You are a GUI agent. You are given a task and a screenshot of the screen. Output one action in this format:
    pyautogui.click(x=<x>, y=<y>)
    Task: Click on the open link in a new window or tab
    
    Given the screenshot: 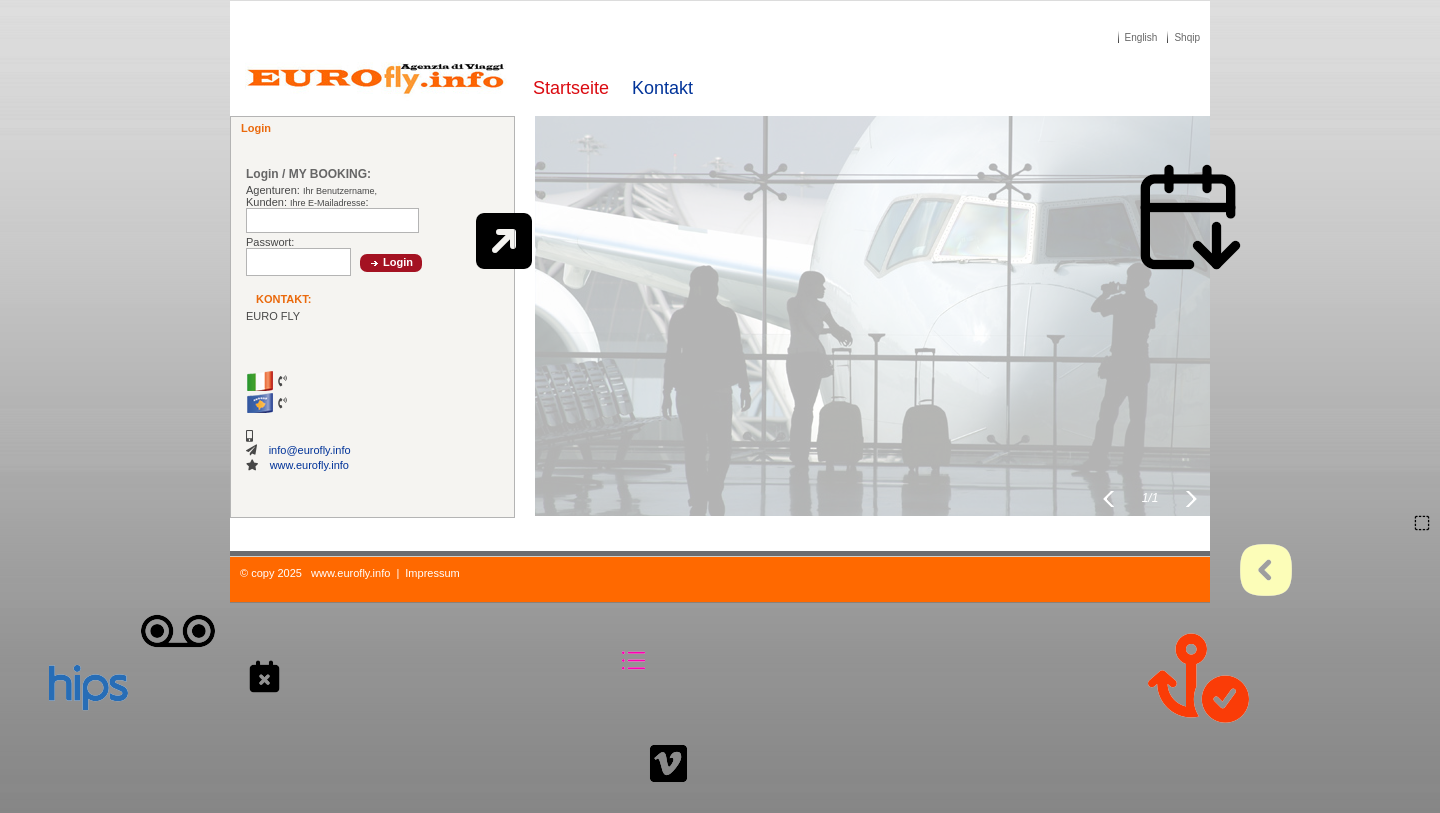 What is the action you would take?
    pyautogui.click(x=504, y=241)
    